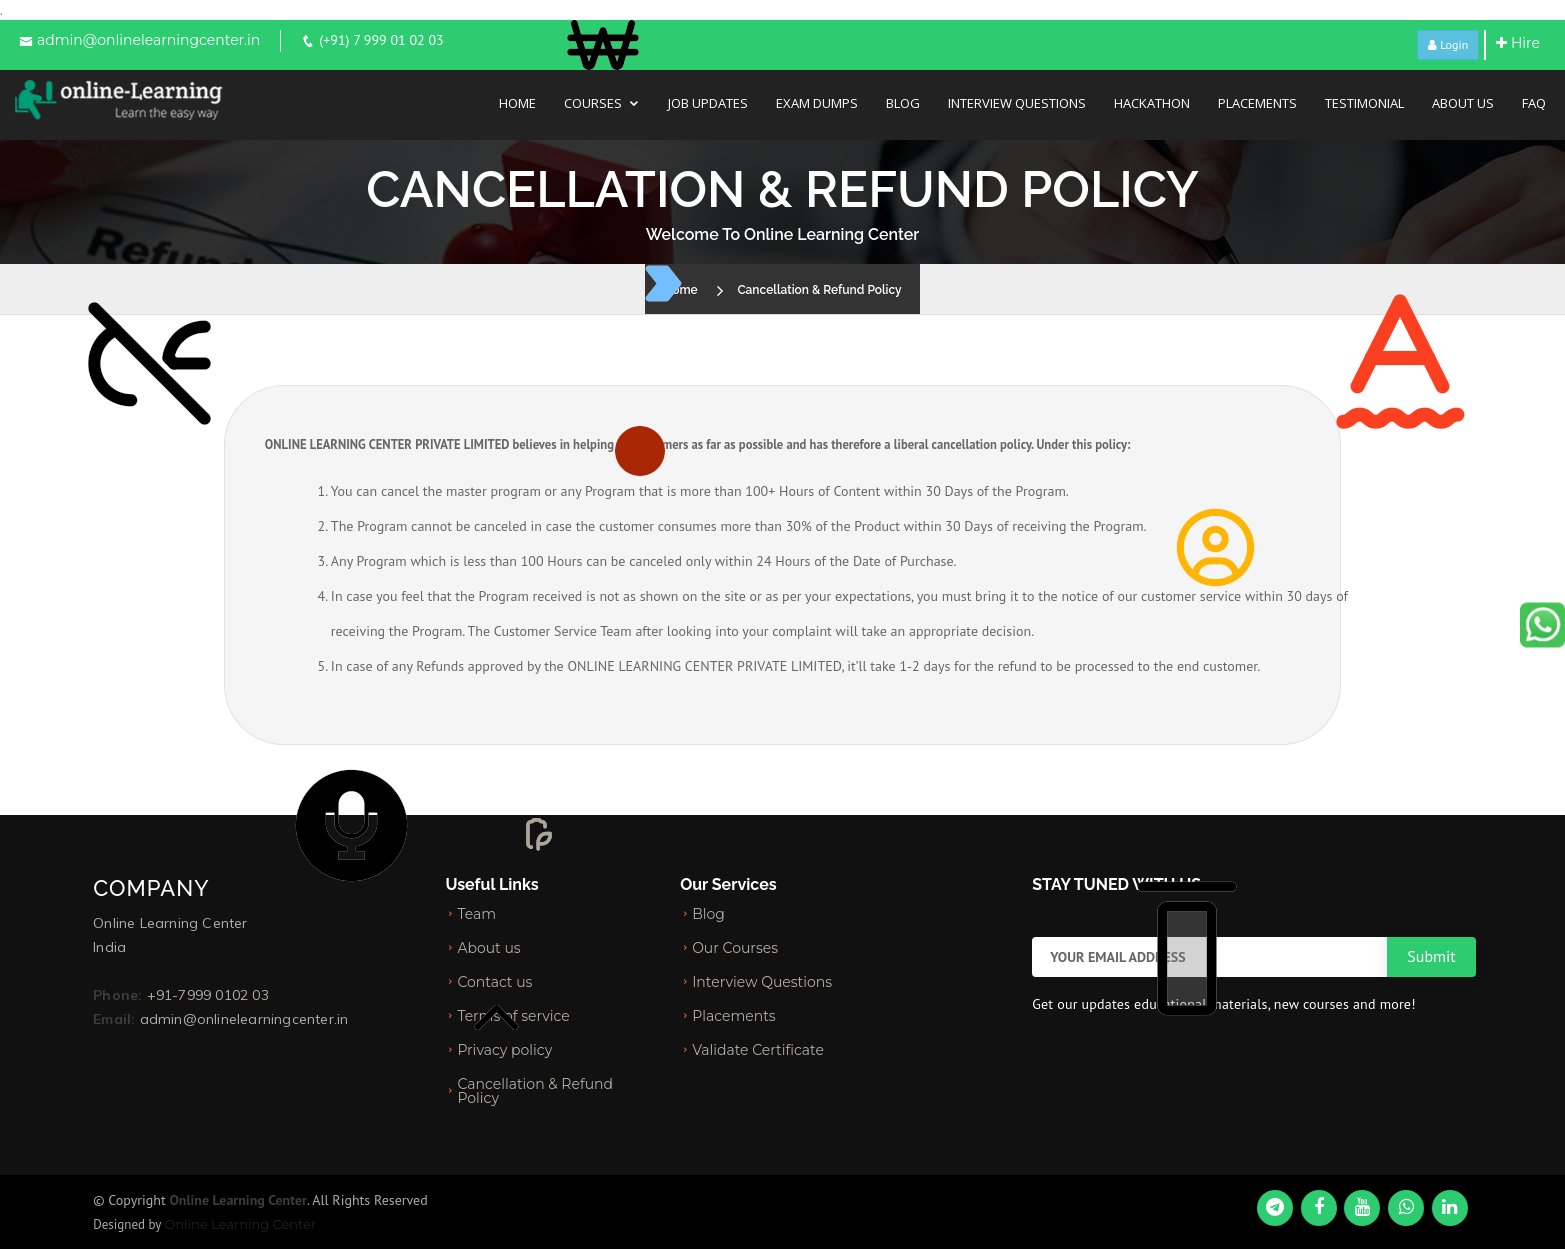 The width and height of the screenshot is (1565, 1249). Describe the element at coordinates (1187, 946) in the screenshot. I see `align element to top edge` at that location.